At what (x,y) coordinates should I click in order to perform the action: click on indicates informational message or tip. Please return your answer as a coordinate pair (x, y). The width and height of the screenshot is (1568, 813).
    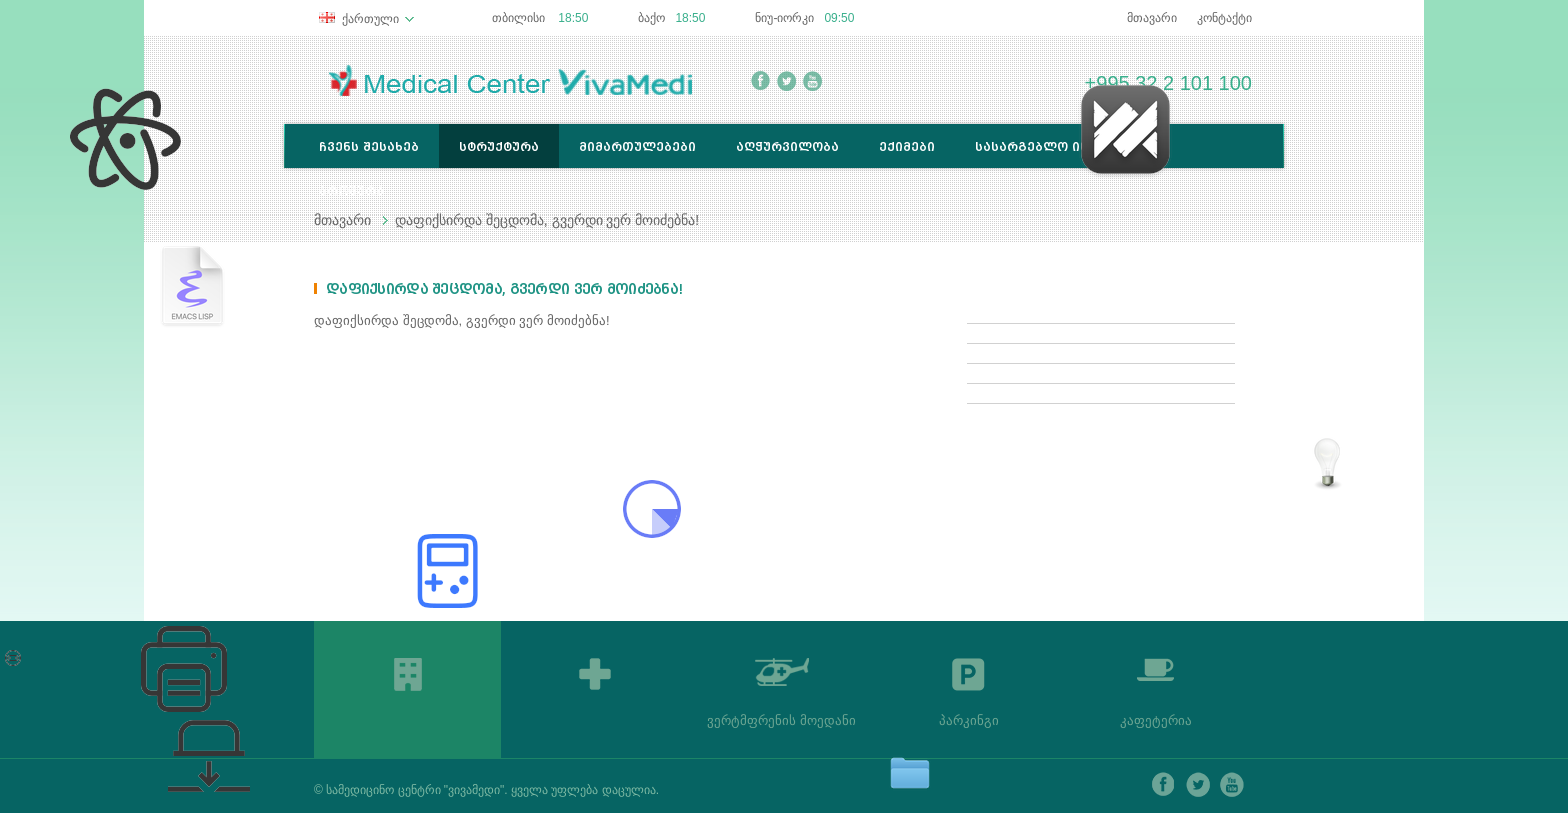
    Looking at the image, I should click on (1328, 464).